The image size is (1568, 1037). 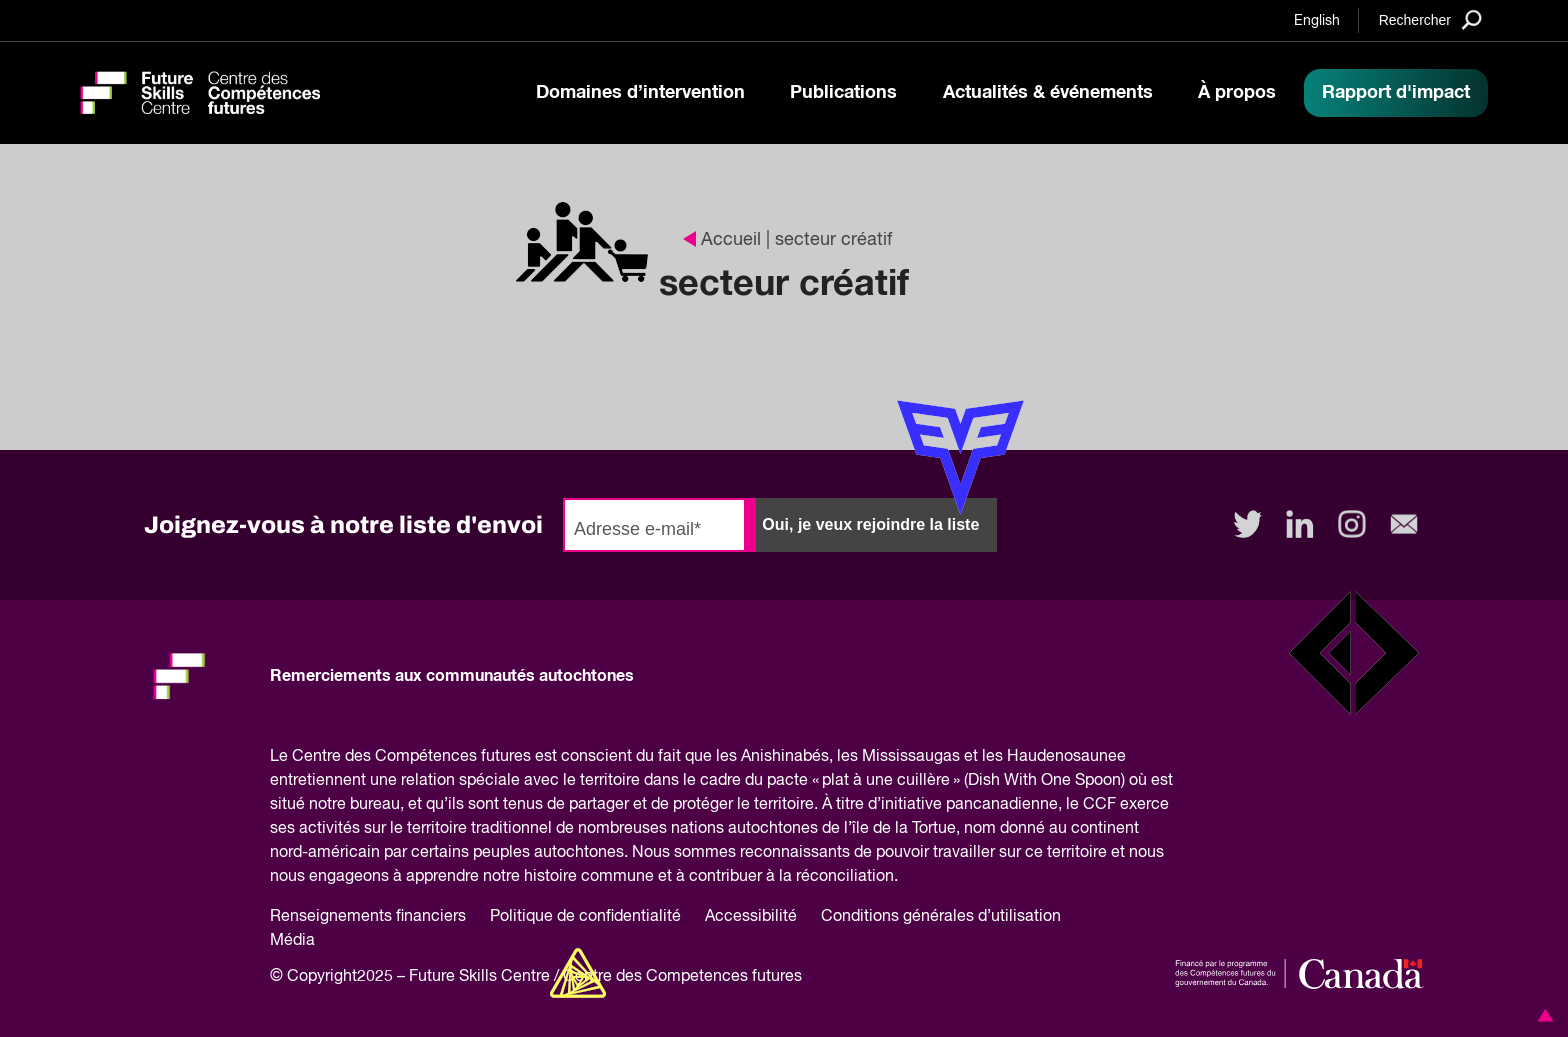 What do you see at coordinates (1354, 653) in the screenshot?
I see `indicates code written in F# programming language` at bounding box center [1354, 653].